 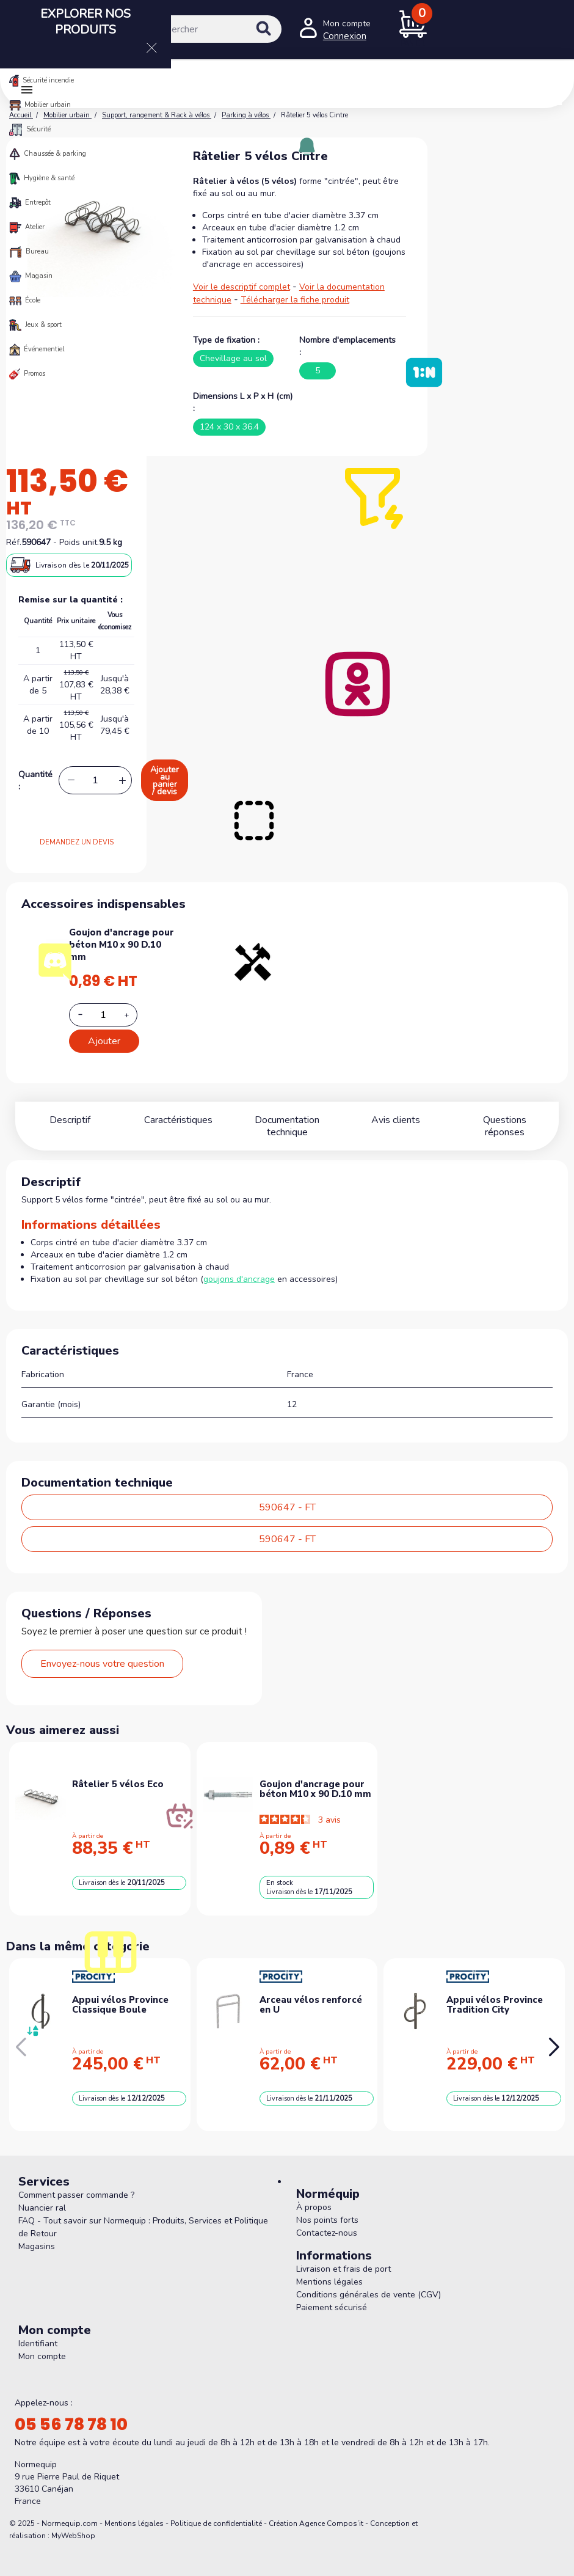 What do you see at coordinates (424, 372) in the screenshot?
I see `indicates a one-to-many database relationship` at bounding box center [424, 372].